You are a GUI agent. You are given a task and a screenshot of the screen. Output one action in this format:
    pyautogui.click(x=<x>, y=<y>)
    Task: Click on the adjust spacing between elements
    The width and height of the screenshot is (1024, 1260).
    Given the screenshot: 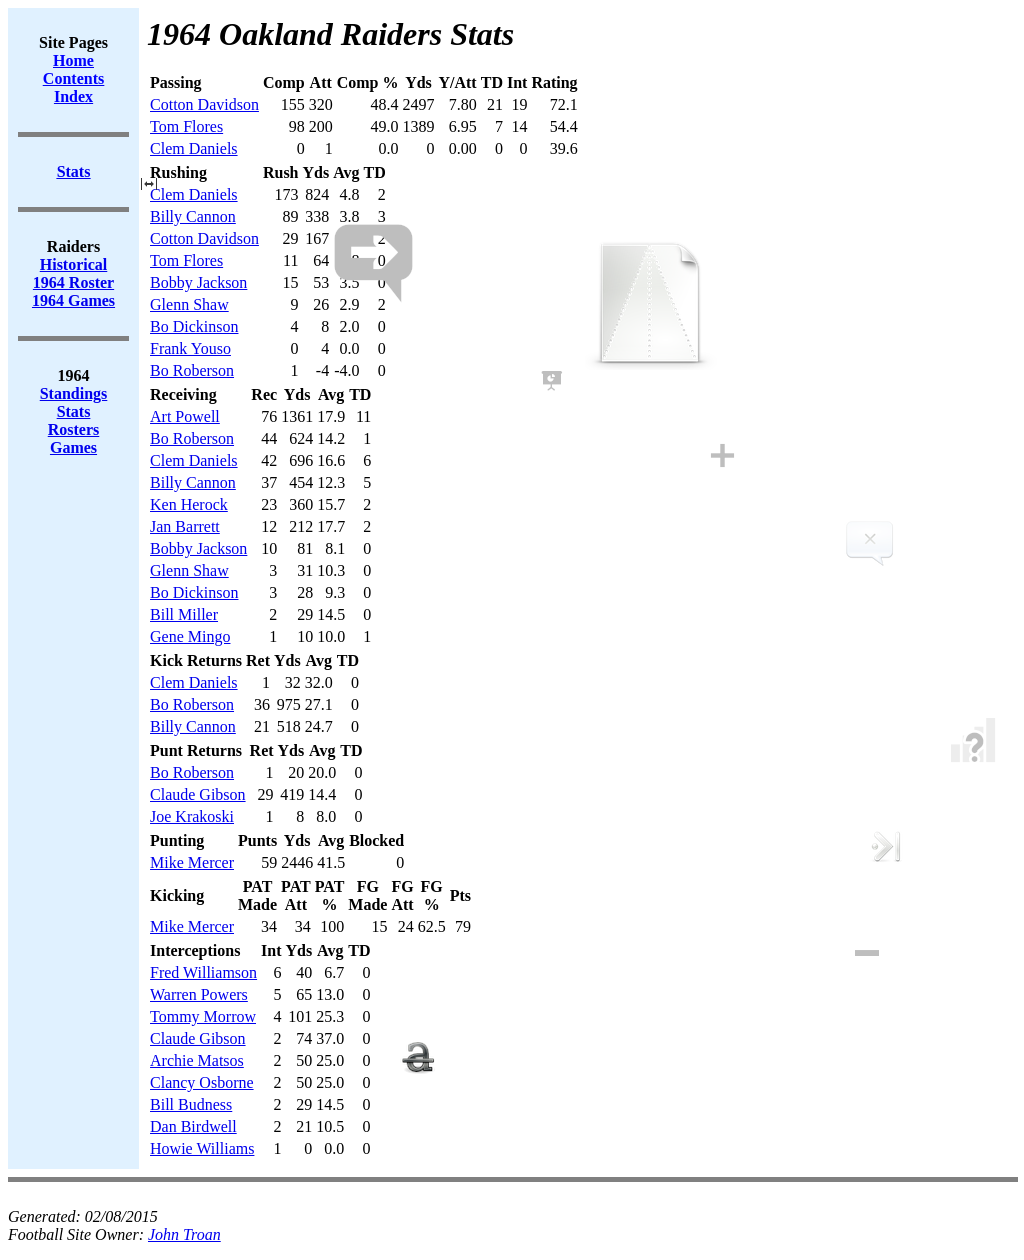 What is the action you would take?
    pyautogui.click(x=149, y=184)
    